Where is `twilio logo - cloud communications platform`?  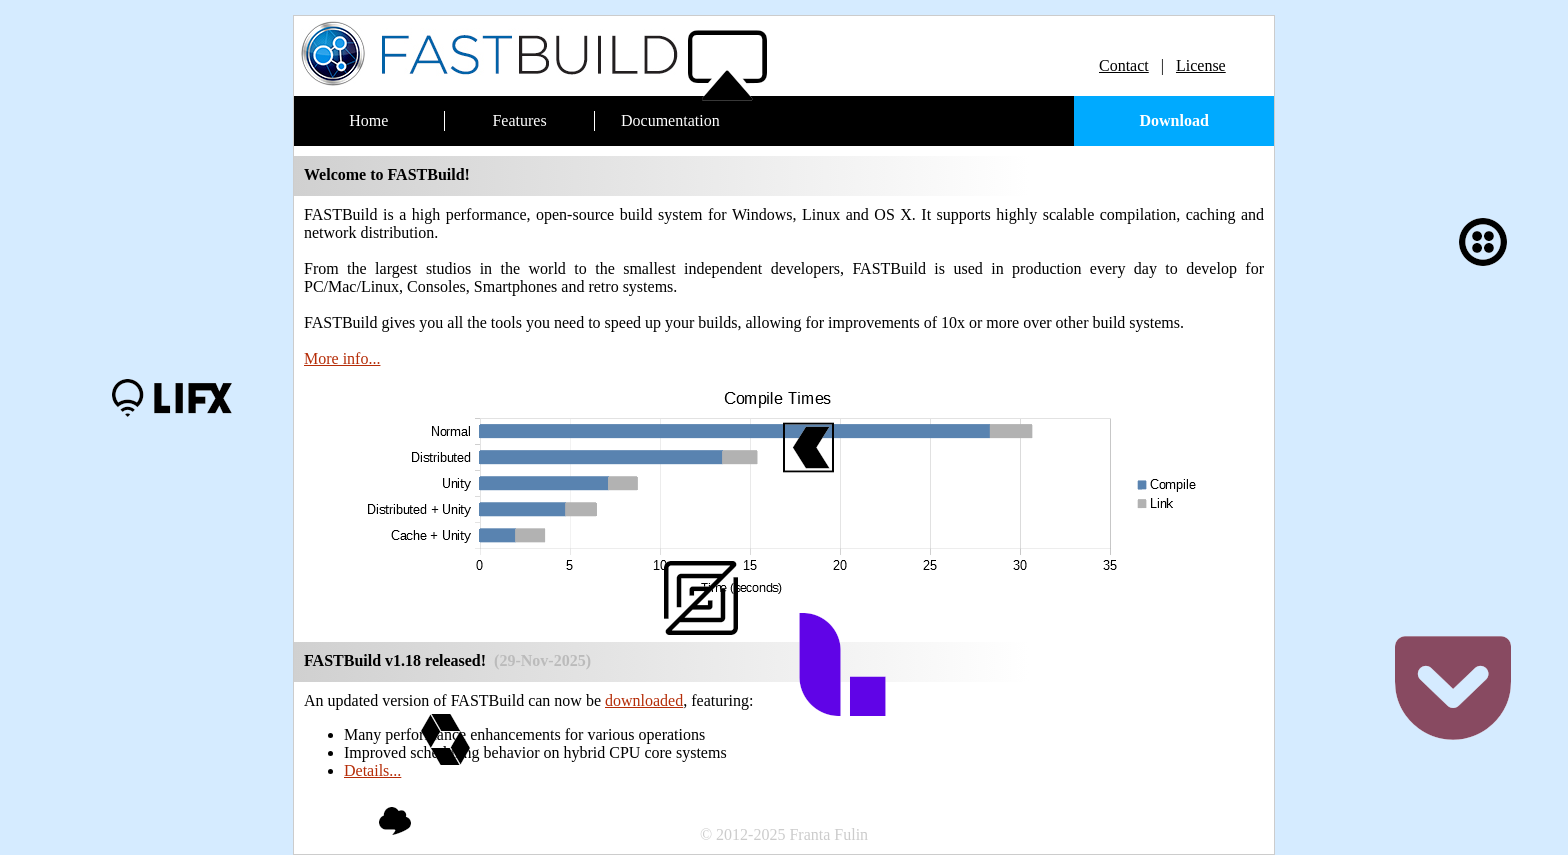
twilio logo - cloud communications platform is located at coordinates (1483, 242).